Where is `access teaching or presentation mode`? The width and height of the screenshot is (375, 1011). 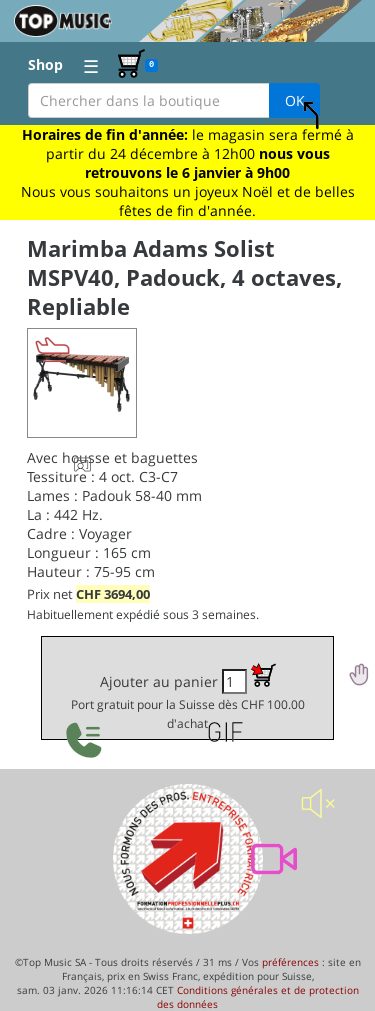 access teaching or presentation mode is located at coordinates (82, 464).